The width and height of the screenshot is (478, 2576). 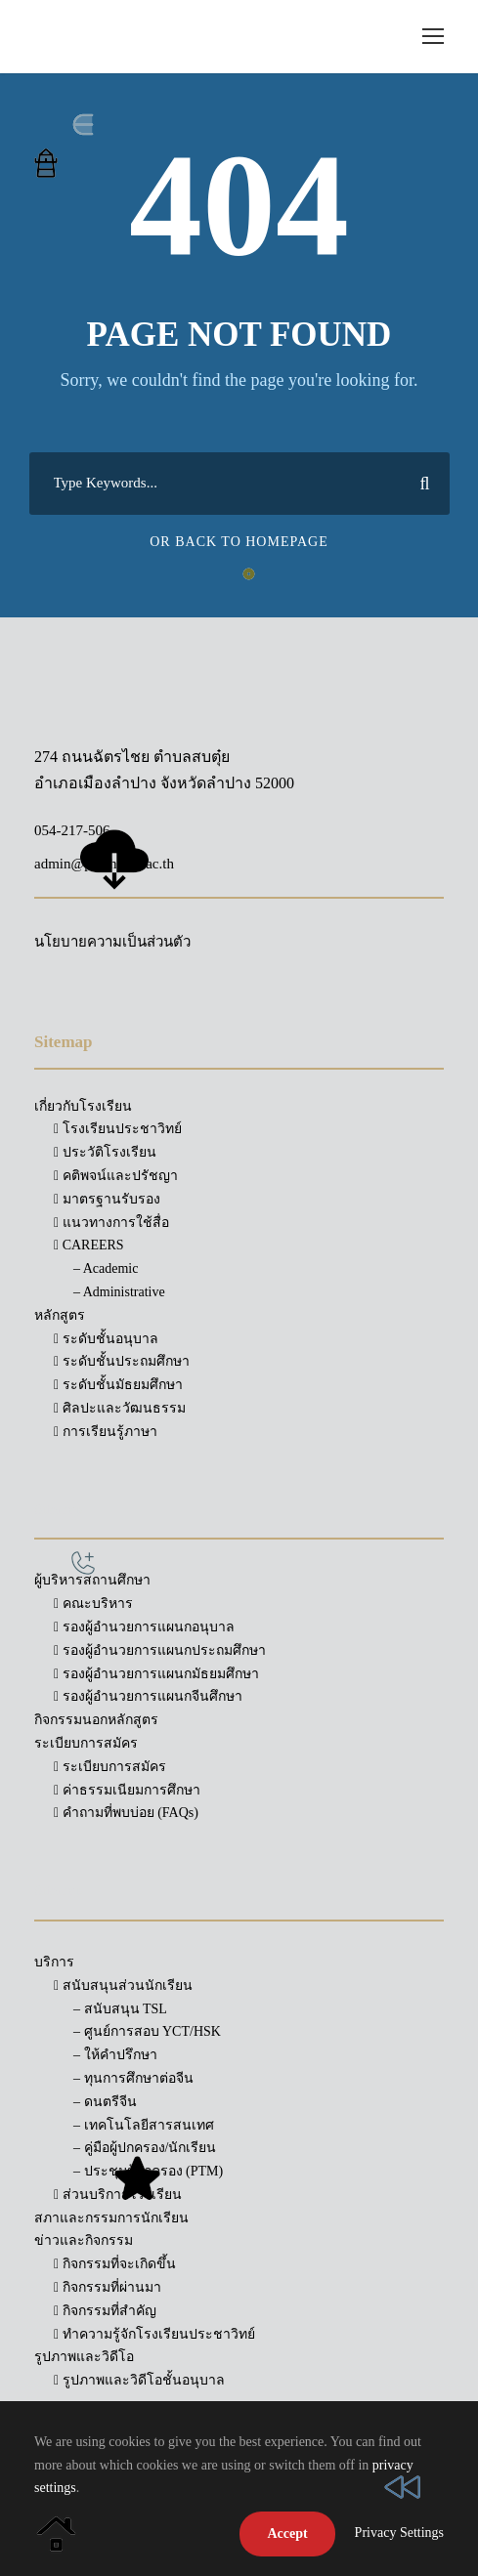 What do you see at coordinates (404, 2487) in the screenshot?
I see `rewind or skip backward in media playback` at bounding box center [404, 2487].